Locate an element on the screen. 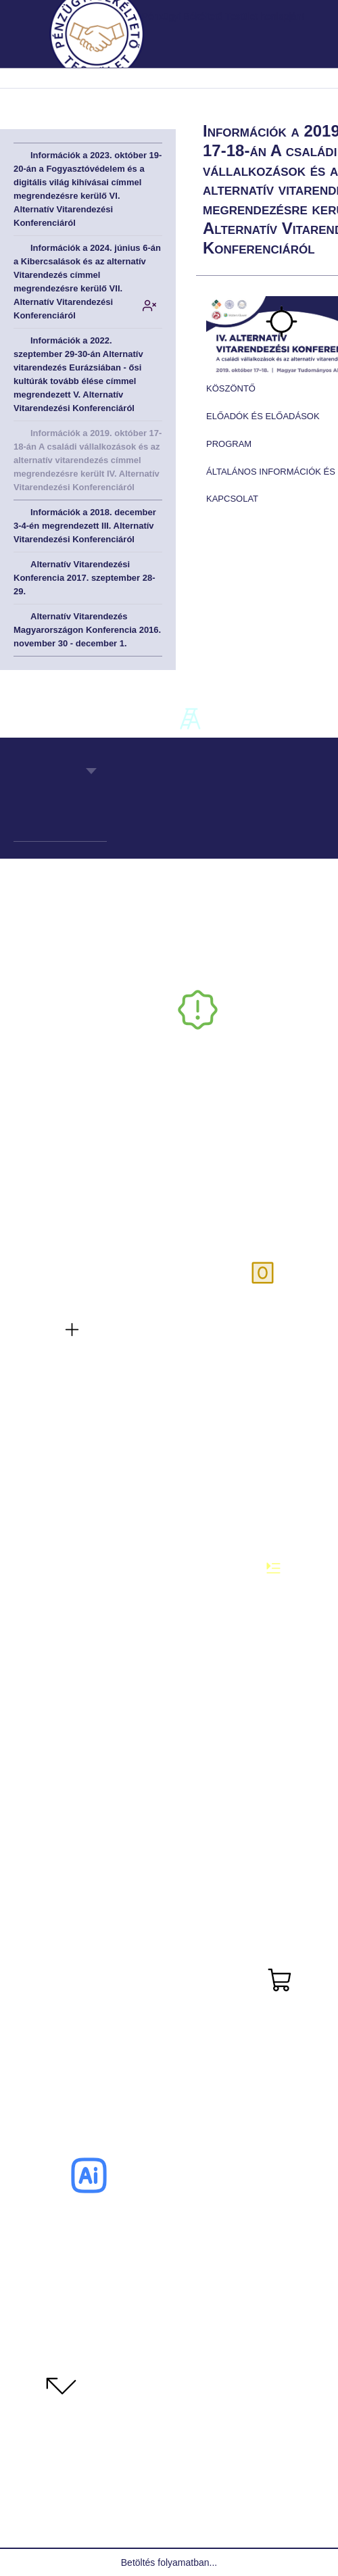 This screenshot has width=338, height=2576. remove a user from your contacts is located at coordinates (149, 306).